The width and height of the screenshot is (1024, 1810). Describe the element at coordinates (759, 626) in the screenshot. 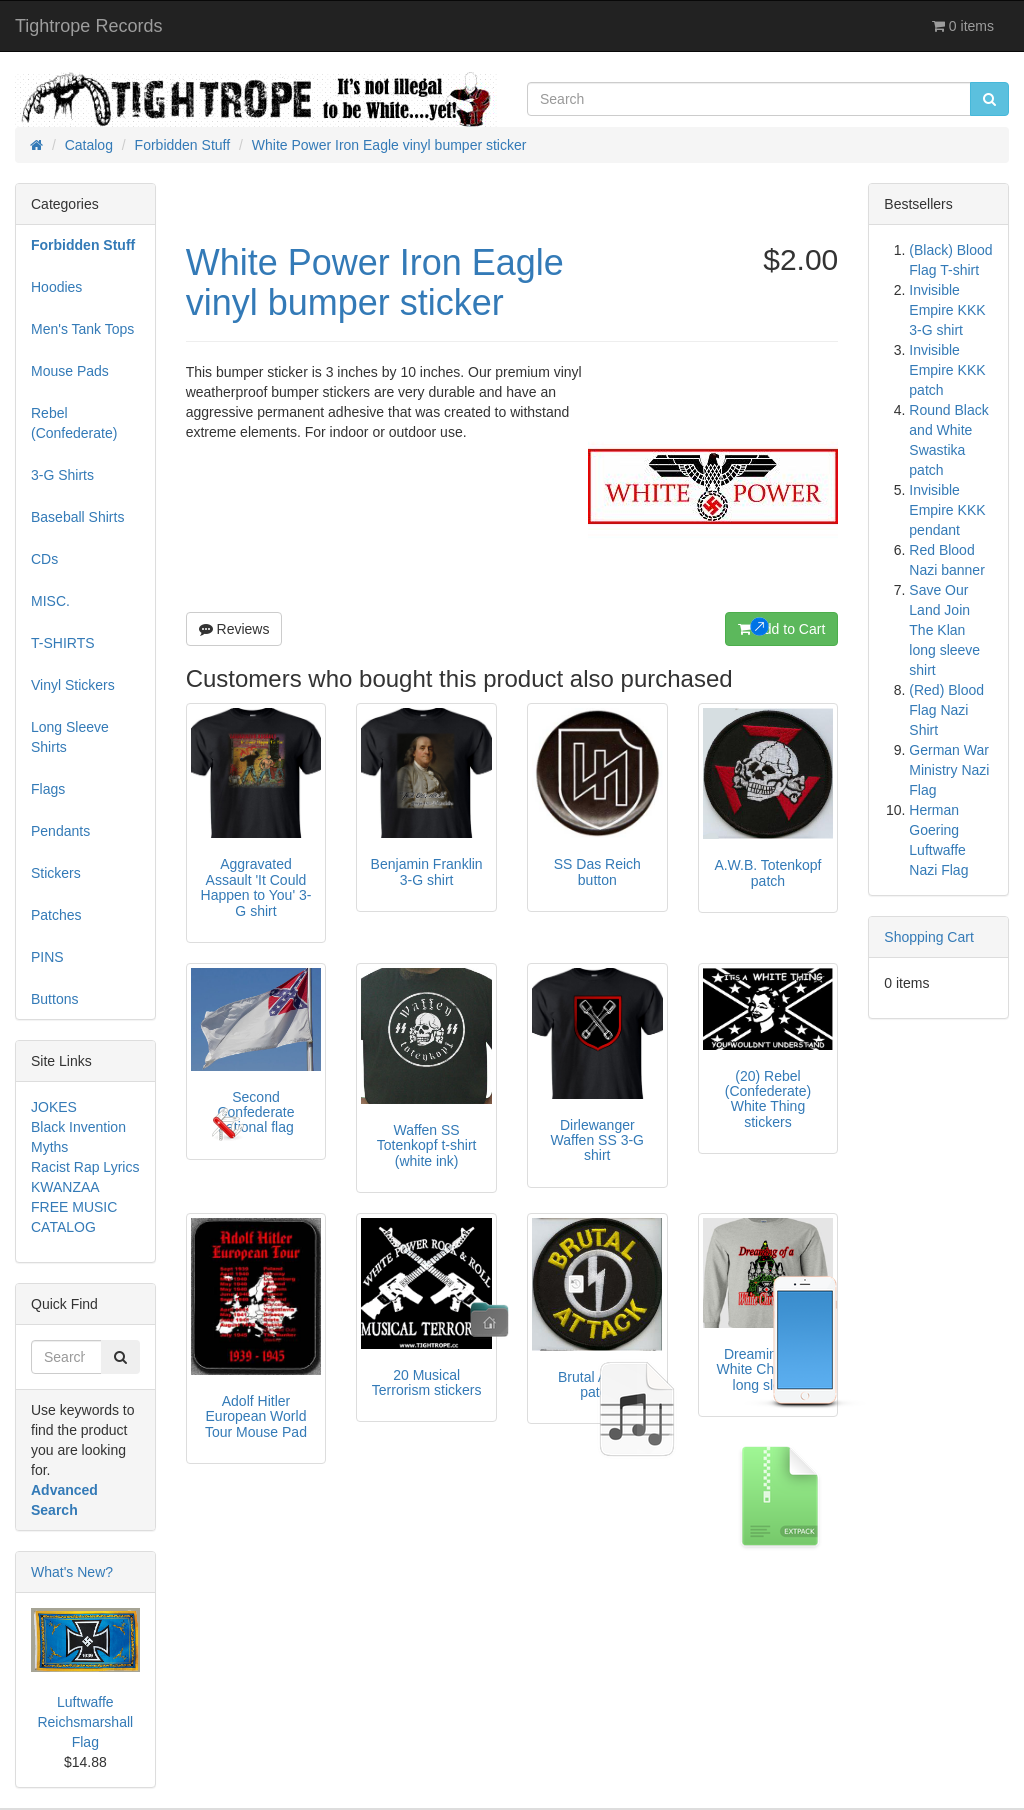

I see `indicates a symbolic link or shortcut to another file` at that location.